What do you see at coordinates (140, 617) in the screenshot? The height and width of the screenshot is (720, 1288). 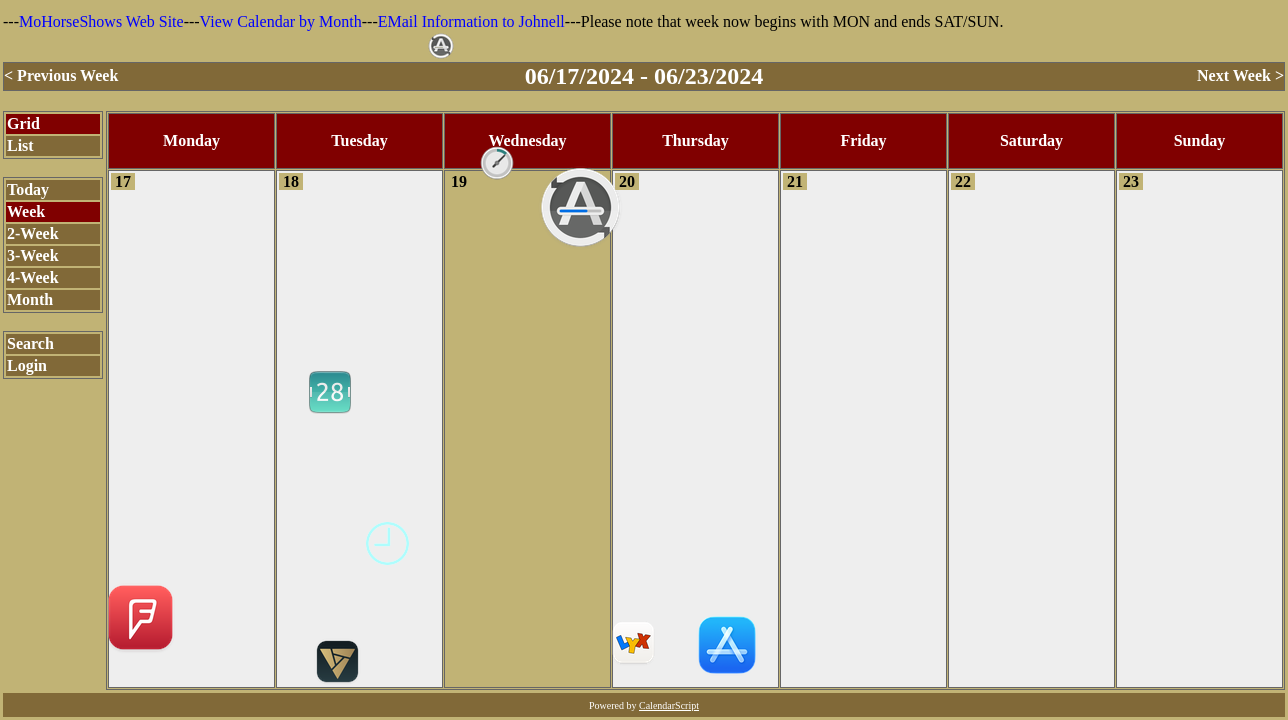 I see `open the Foursquare app` at bounding box center [140, 617].